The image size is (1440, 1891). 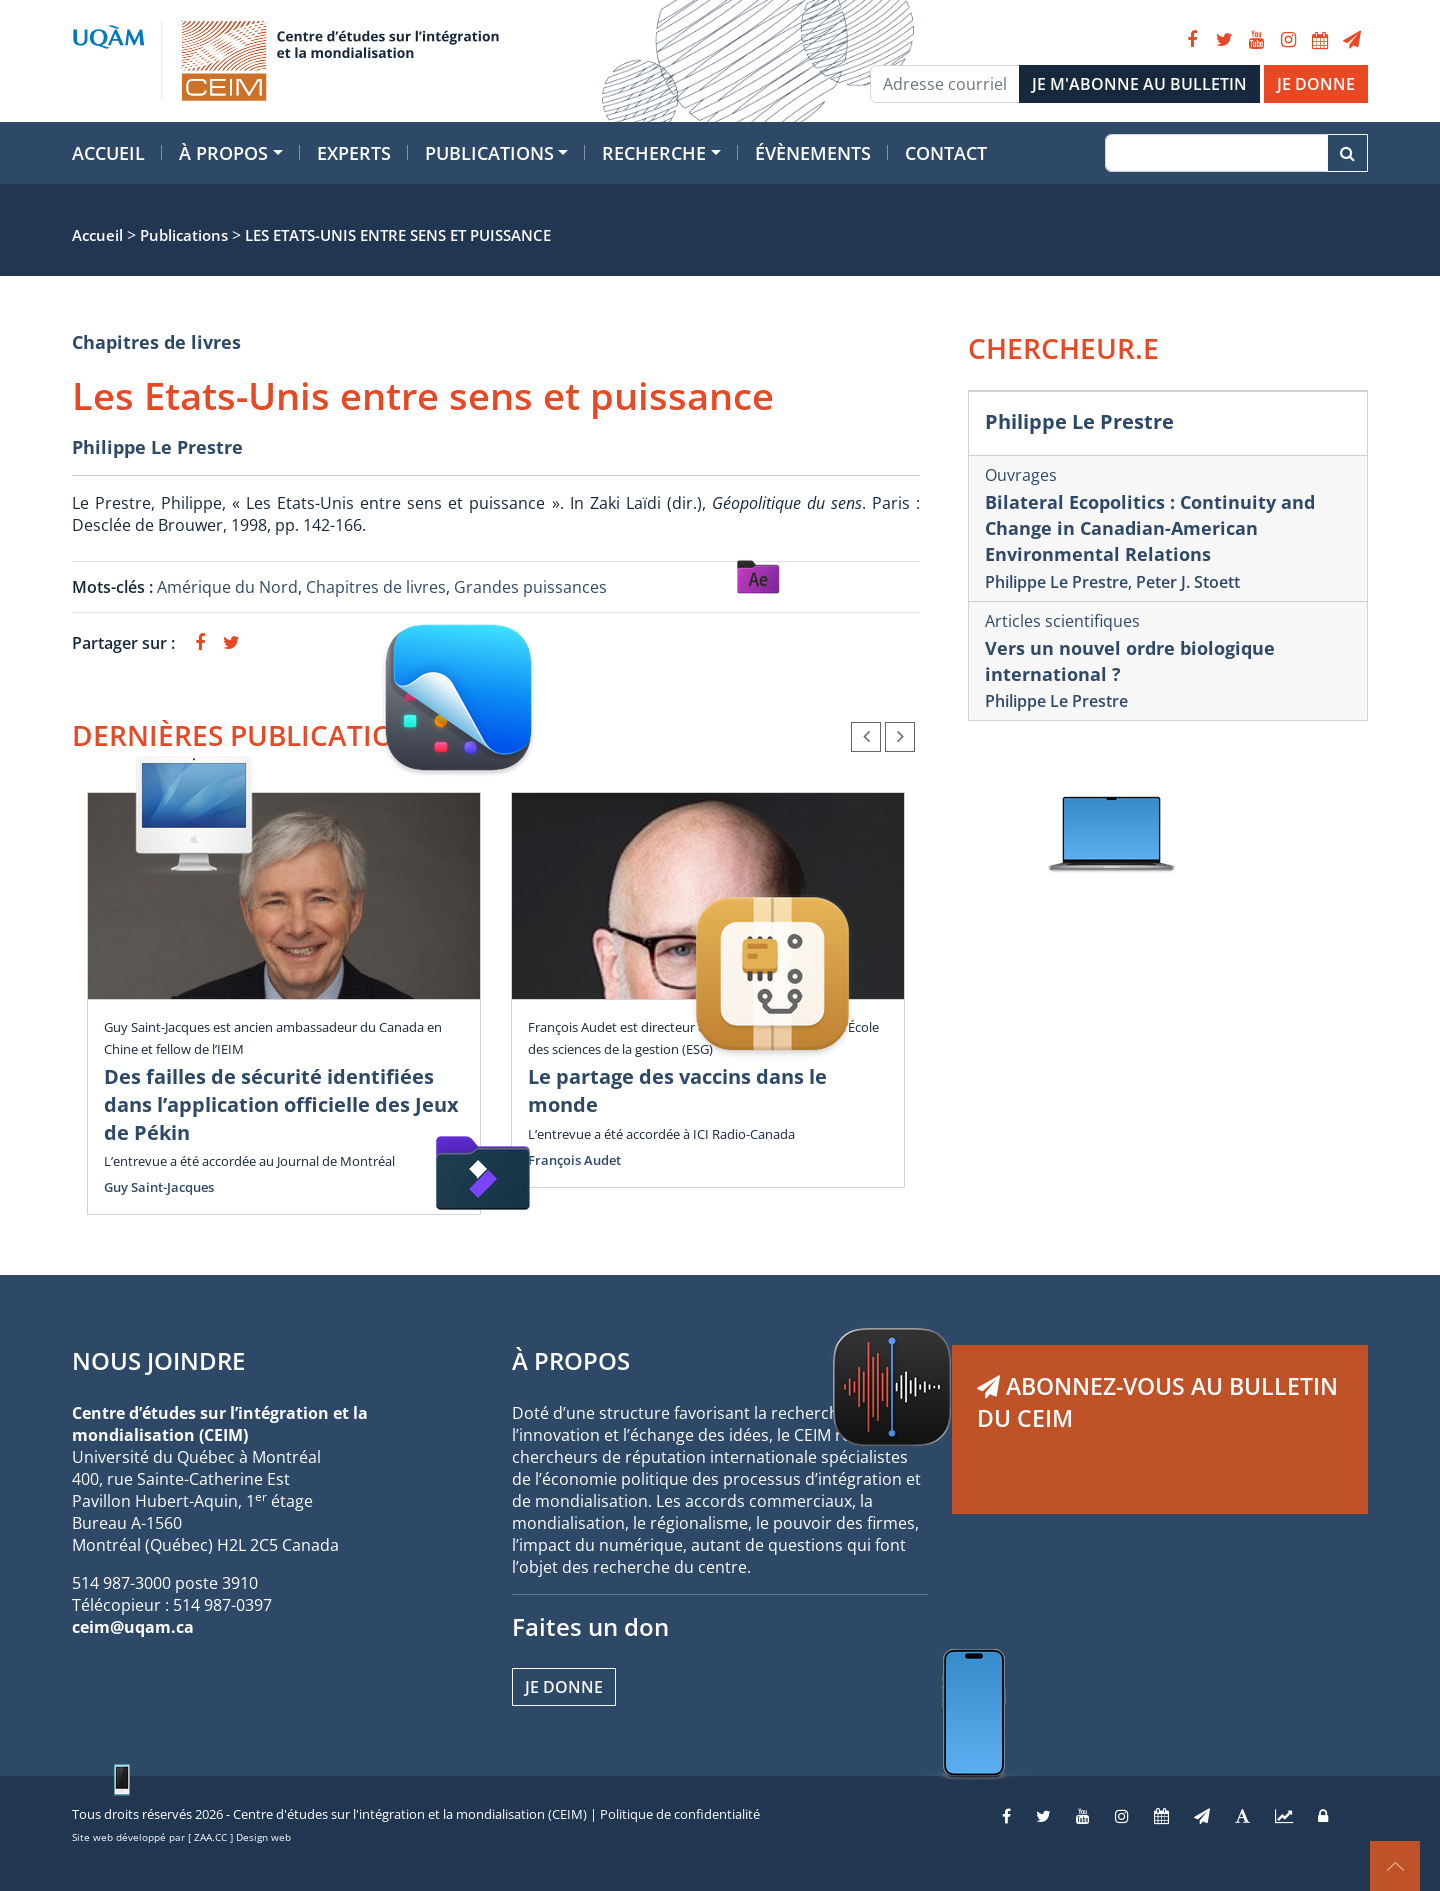 What do you see at coordinates (974, 1715) in the screenshot?
I see `indicates a connected iPhone device` at bounding box center [974, 1715].